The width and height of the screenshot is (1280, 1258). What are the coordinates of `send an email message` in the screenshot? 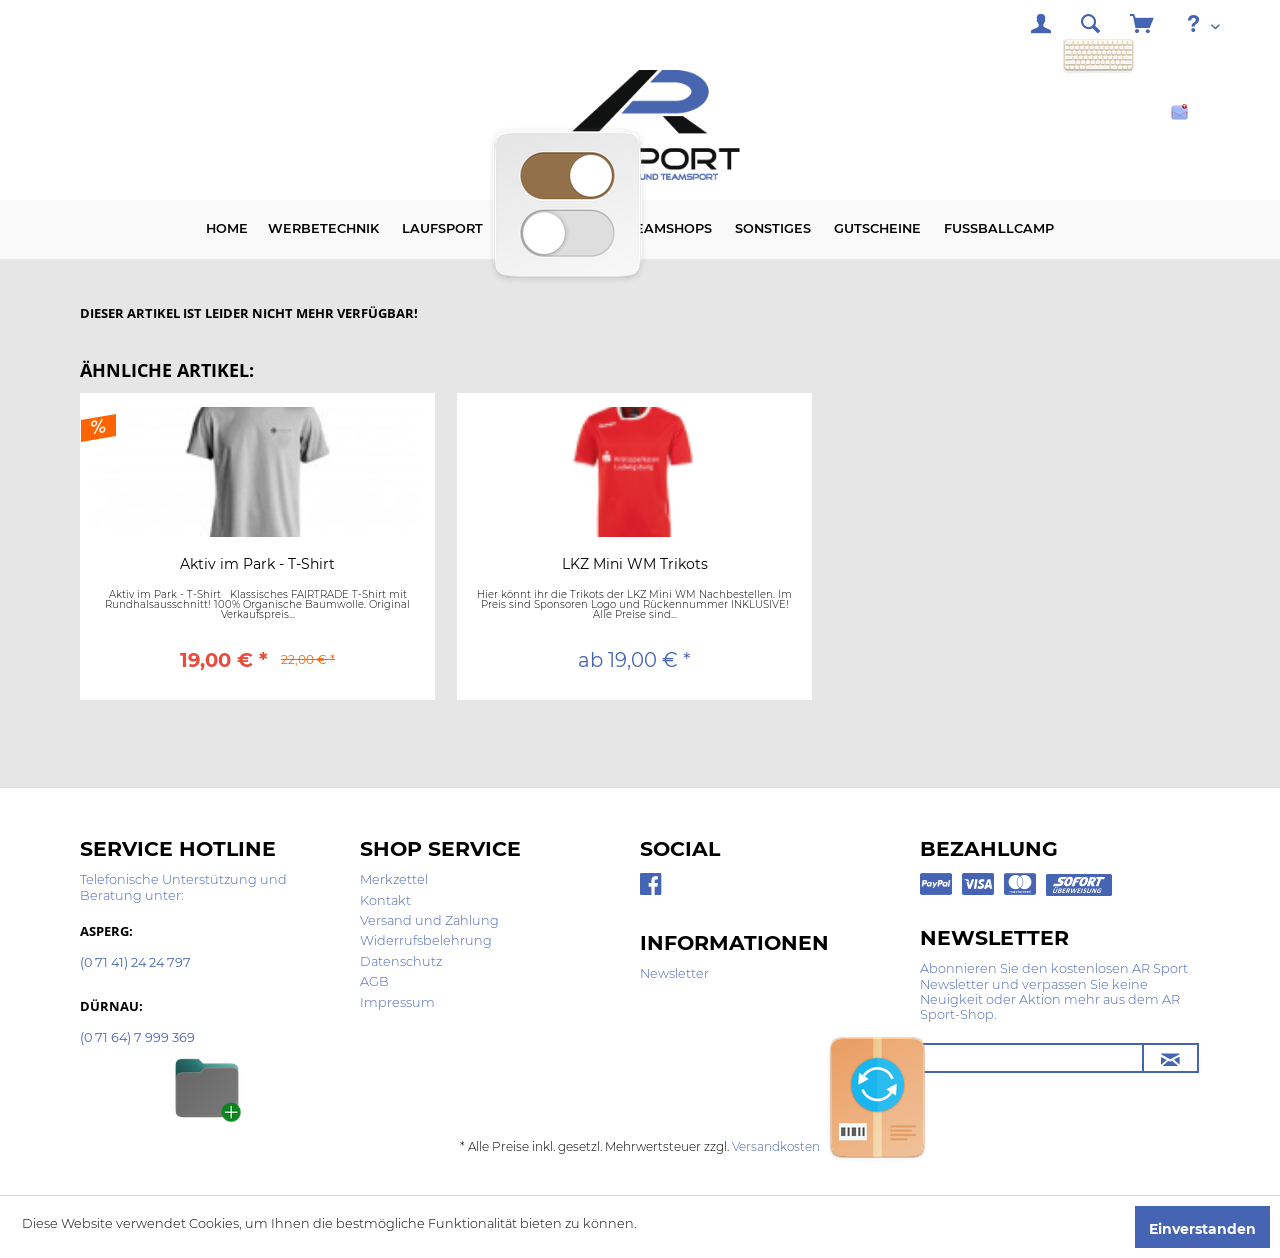 It's located at (1179, 112).